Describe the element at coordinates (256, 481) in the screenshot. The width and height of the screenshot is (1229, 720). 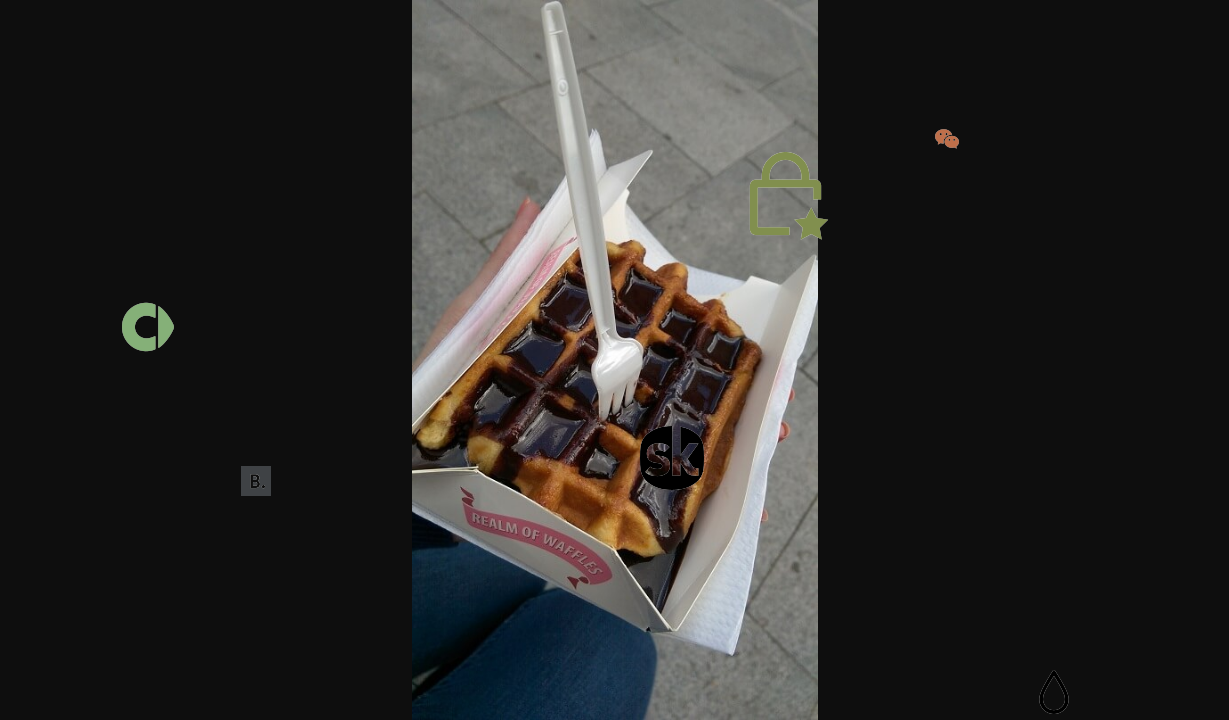
I see `open the Booking.com app` at that location.